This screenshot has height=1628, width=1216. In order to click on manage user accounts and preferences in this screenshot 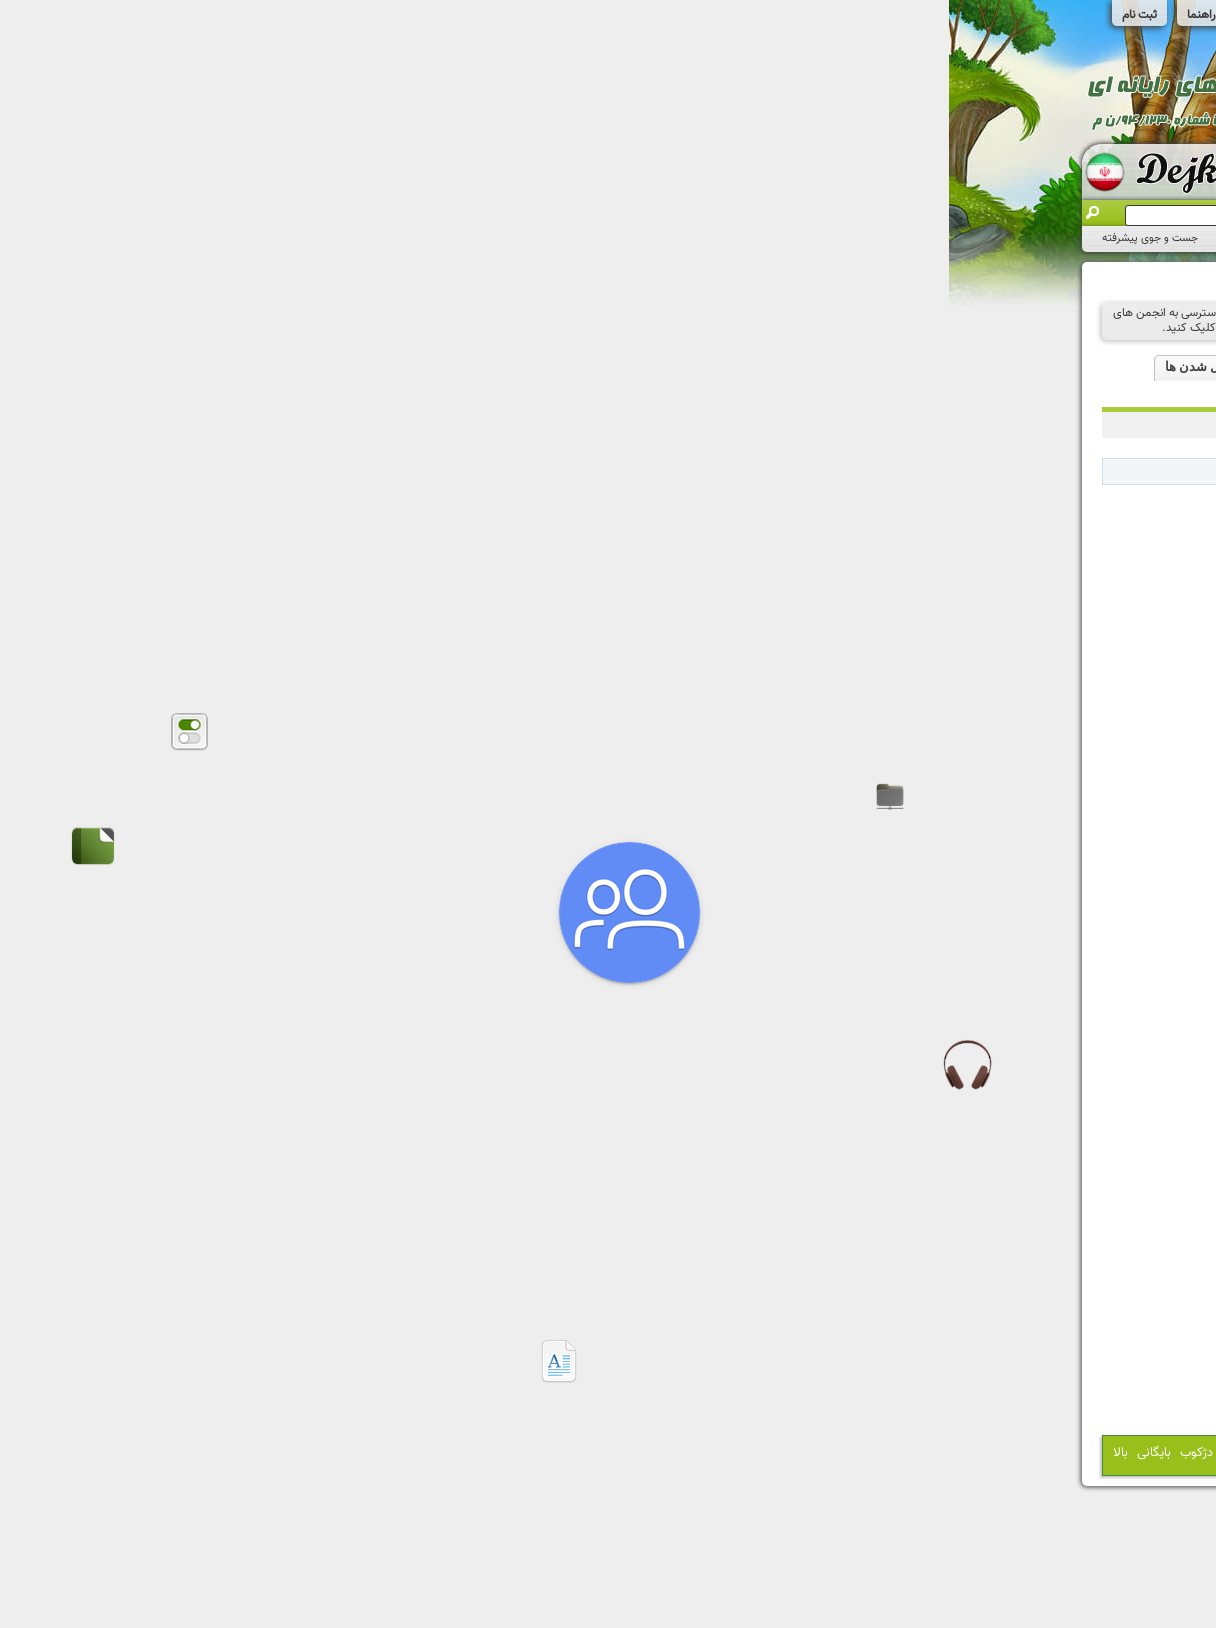, I will do `click(629, 912)`.